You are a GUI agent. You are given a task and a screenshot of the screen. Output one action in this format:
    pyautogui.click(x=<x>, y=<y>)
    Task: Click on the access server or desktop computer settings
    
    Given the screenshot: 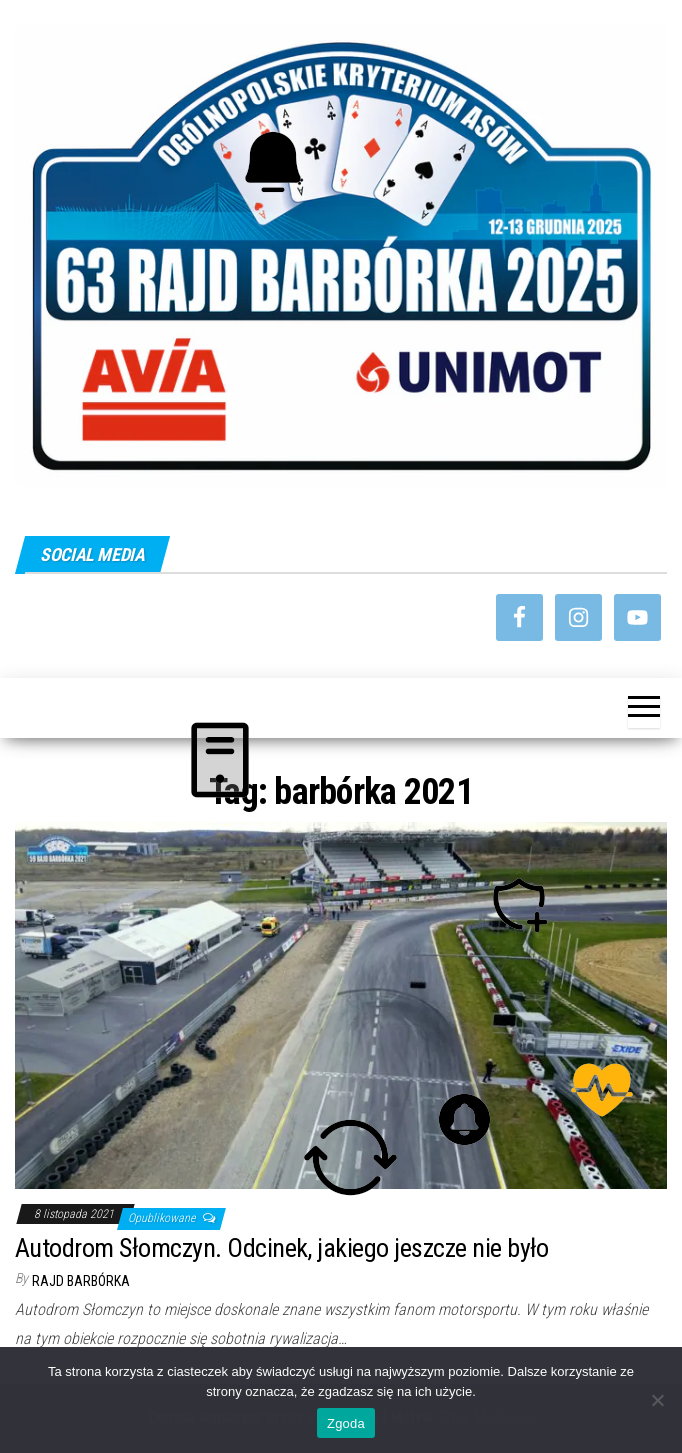 What is the action you would take?
    pyautogui.click(x=220, y=760)
    